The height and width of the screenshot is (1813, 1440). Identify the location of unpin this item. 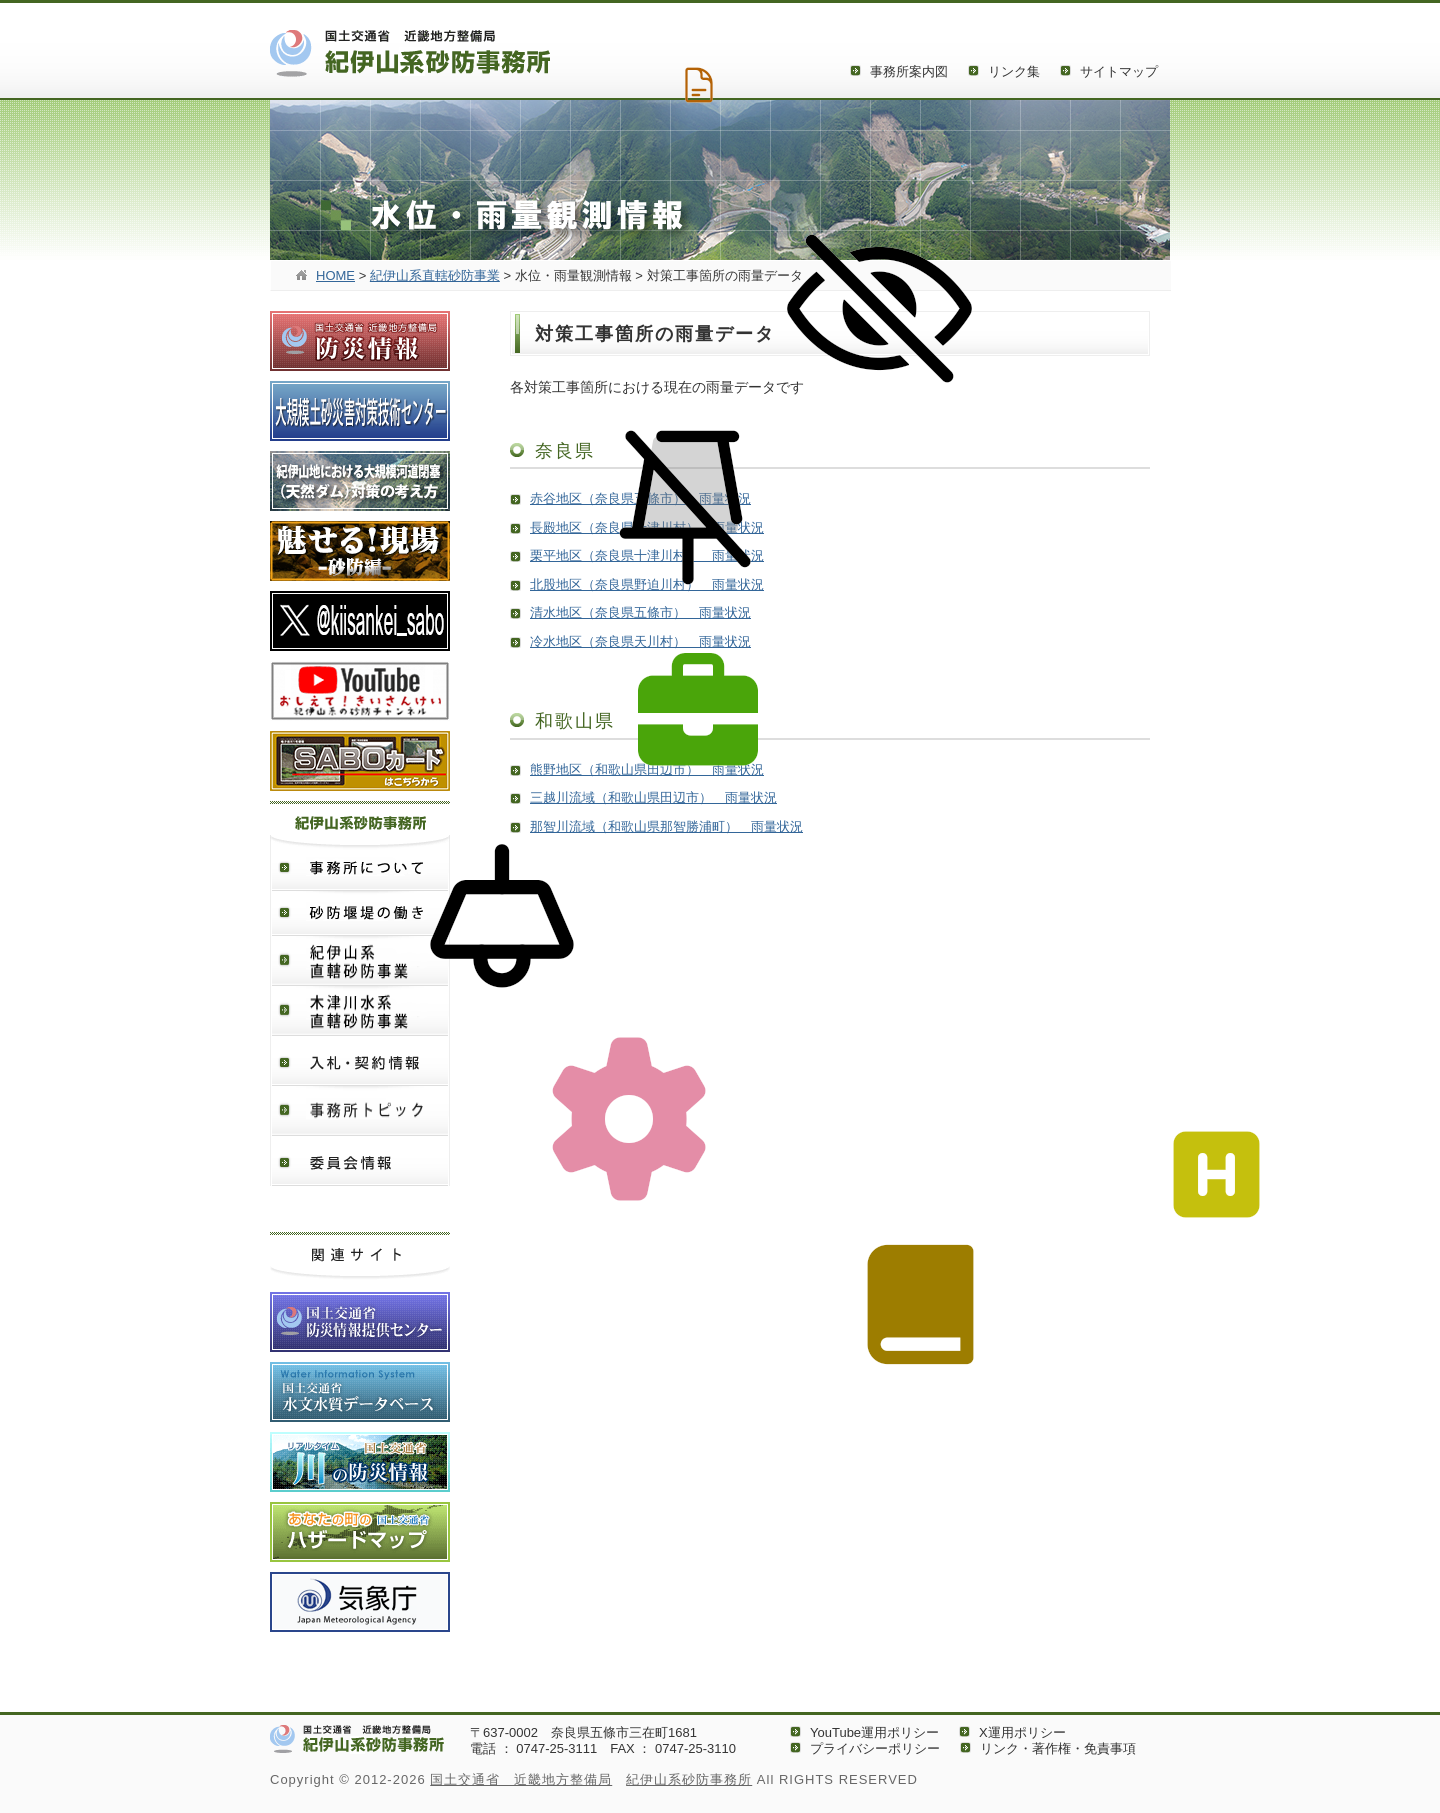
(688, 499).